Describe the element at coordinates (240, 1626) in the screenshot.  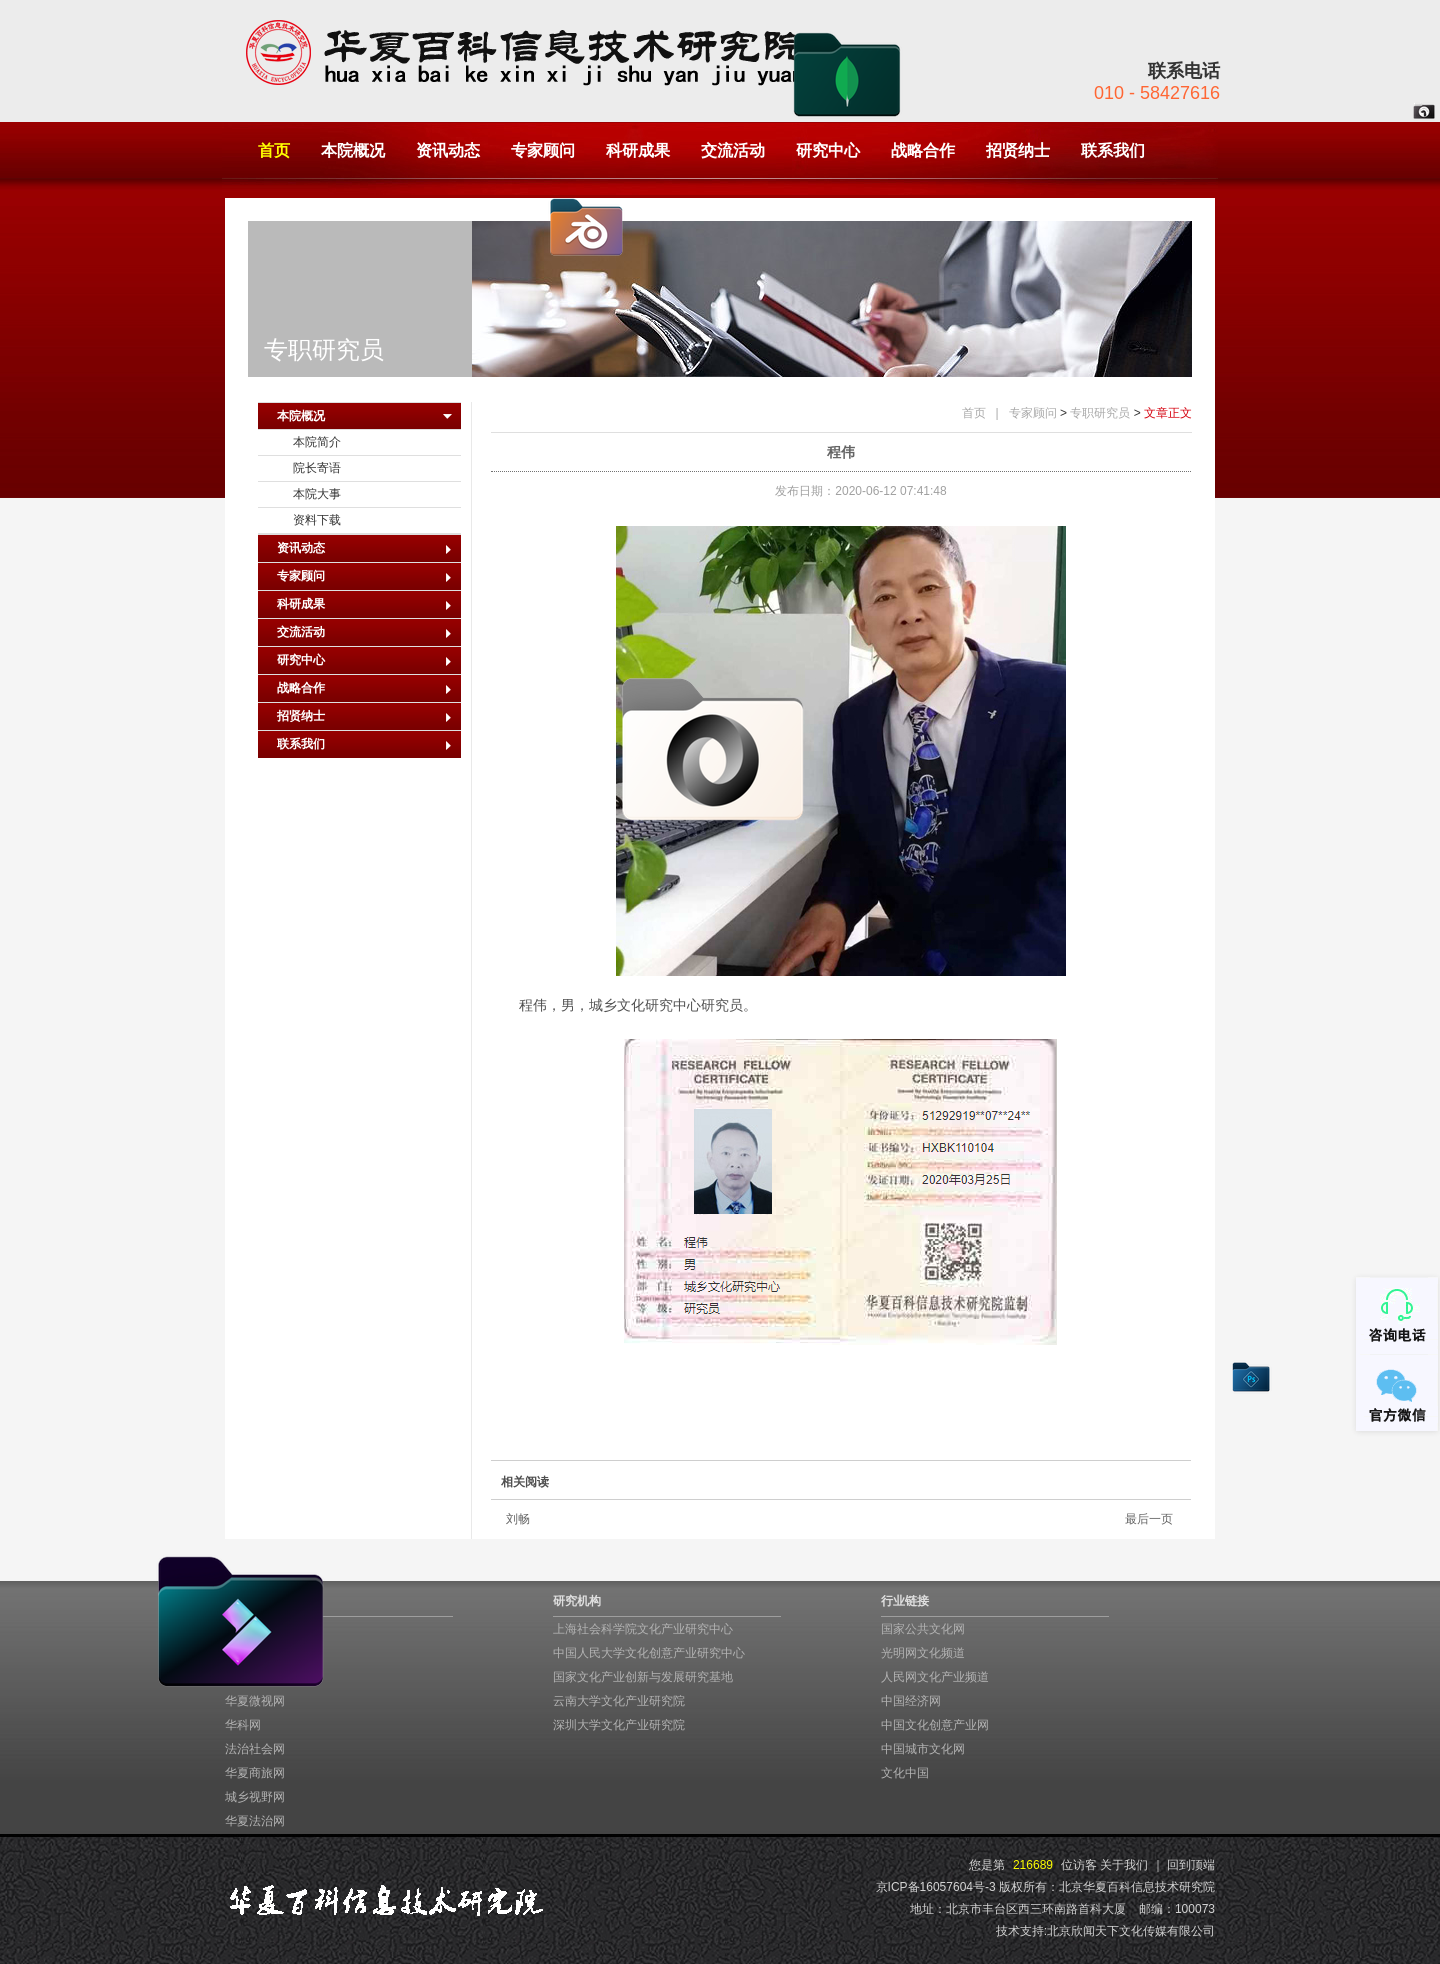
I see `open wondershare filmora go project files` at that location.